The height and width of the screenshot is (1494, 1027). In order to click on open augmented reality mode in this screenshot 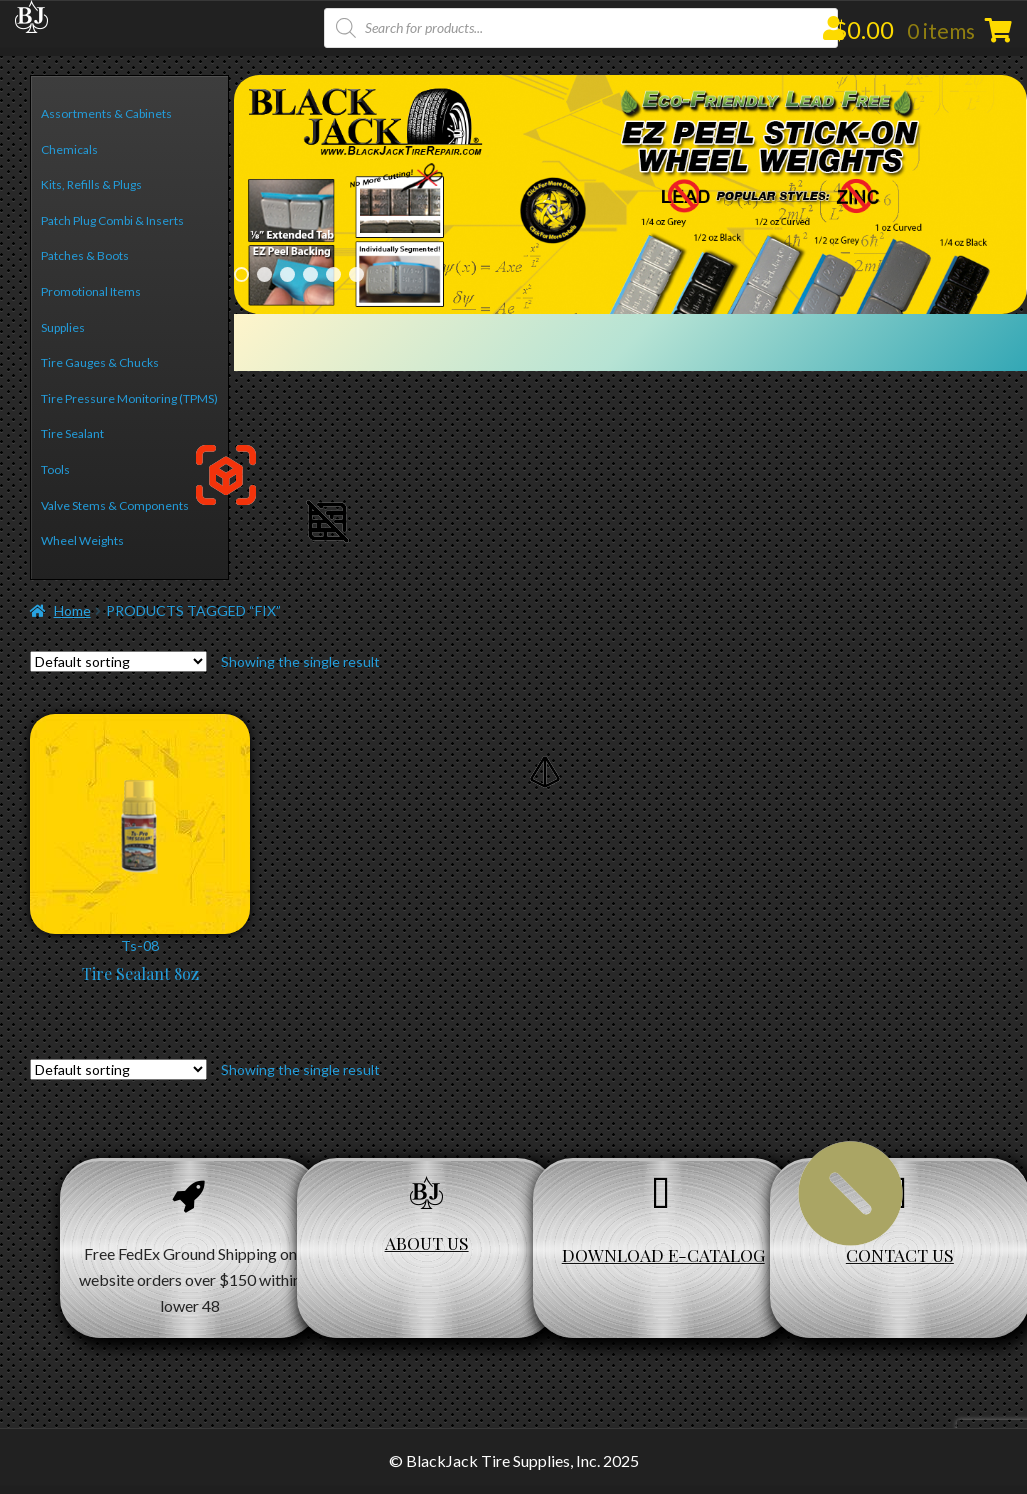, I will do `click(226, 475)`.